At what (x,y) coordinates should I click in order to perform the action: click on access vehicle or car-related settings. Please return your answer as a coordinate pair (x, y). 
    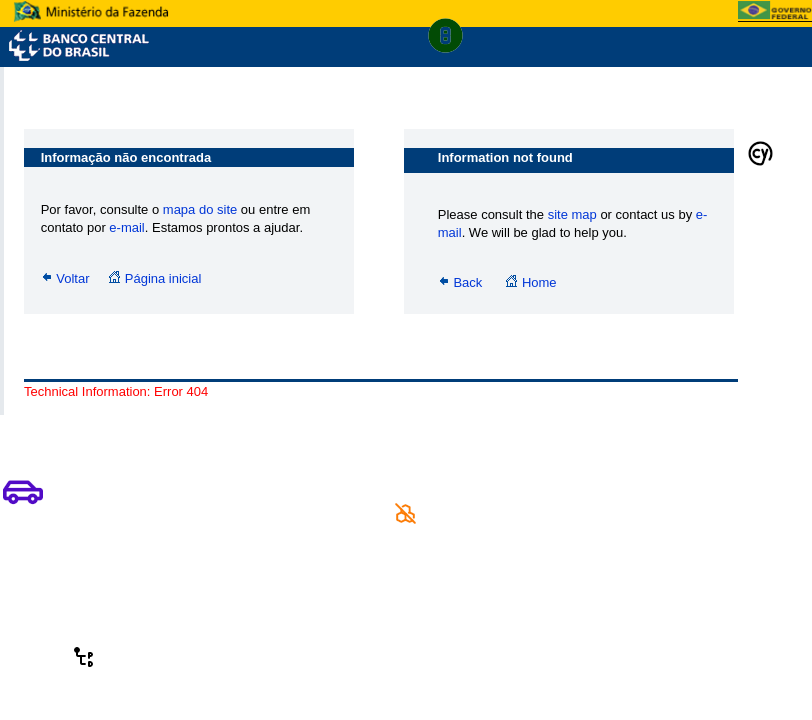
    Looking at the image, I should click on (23, 491).